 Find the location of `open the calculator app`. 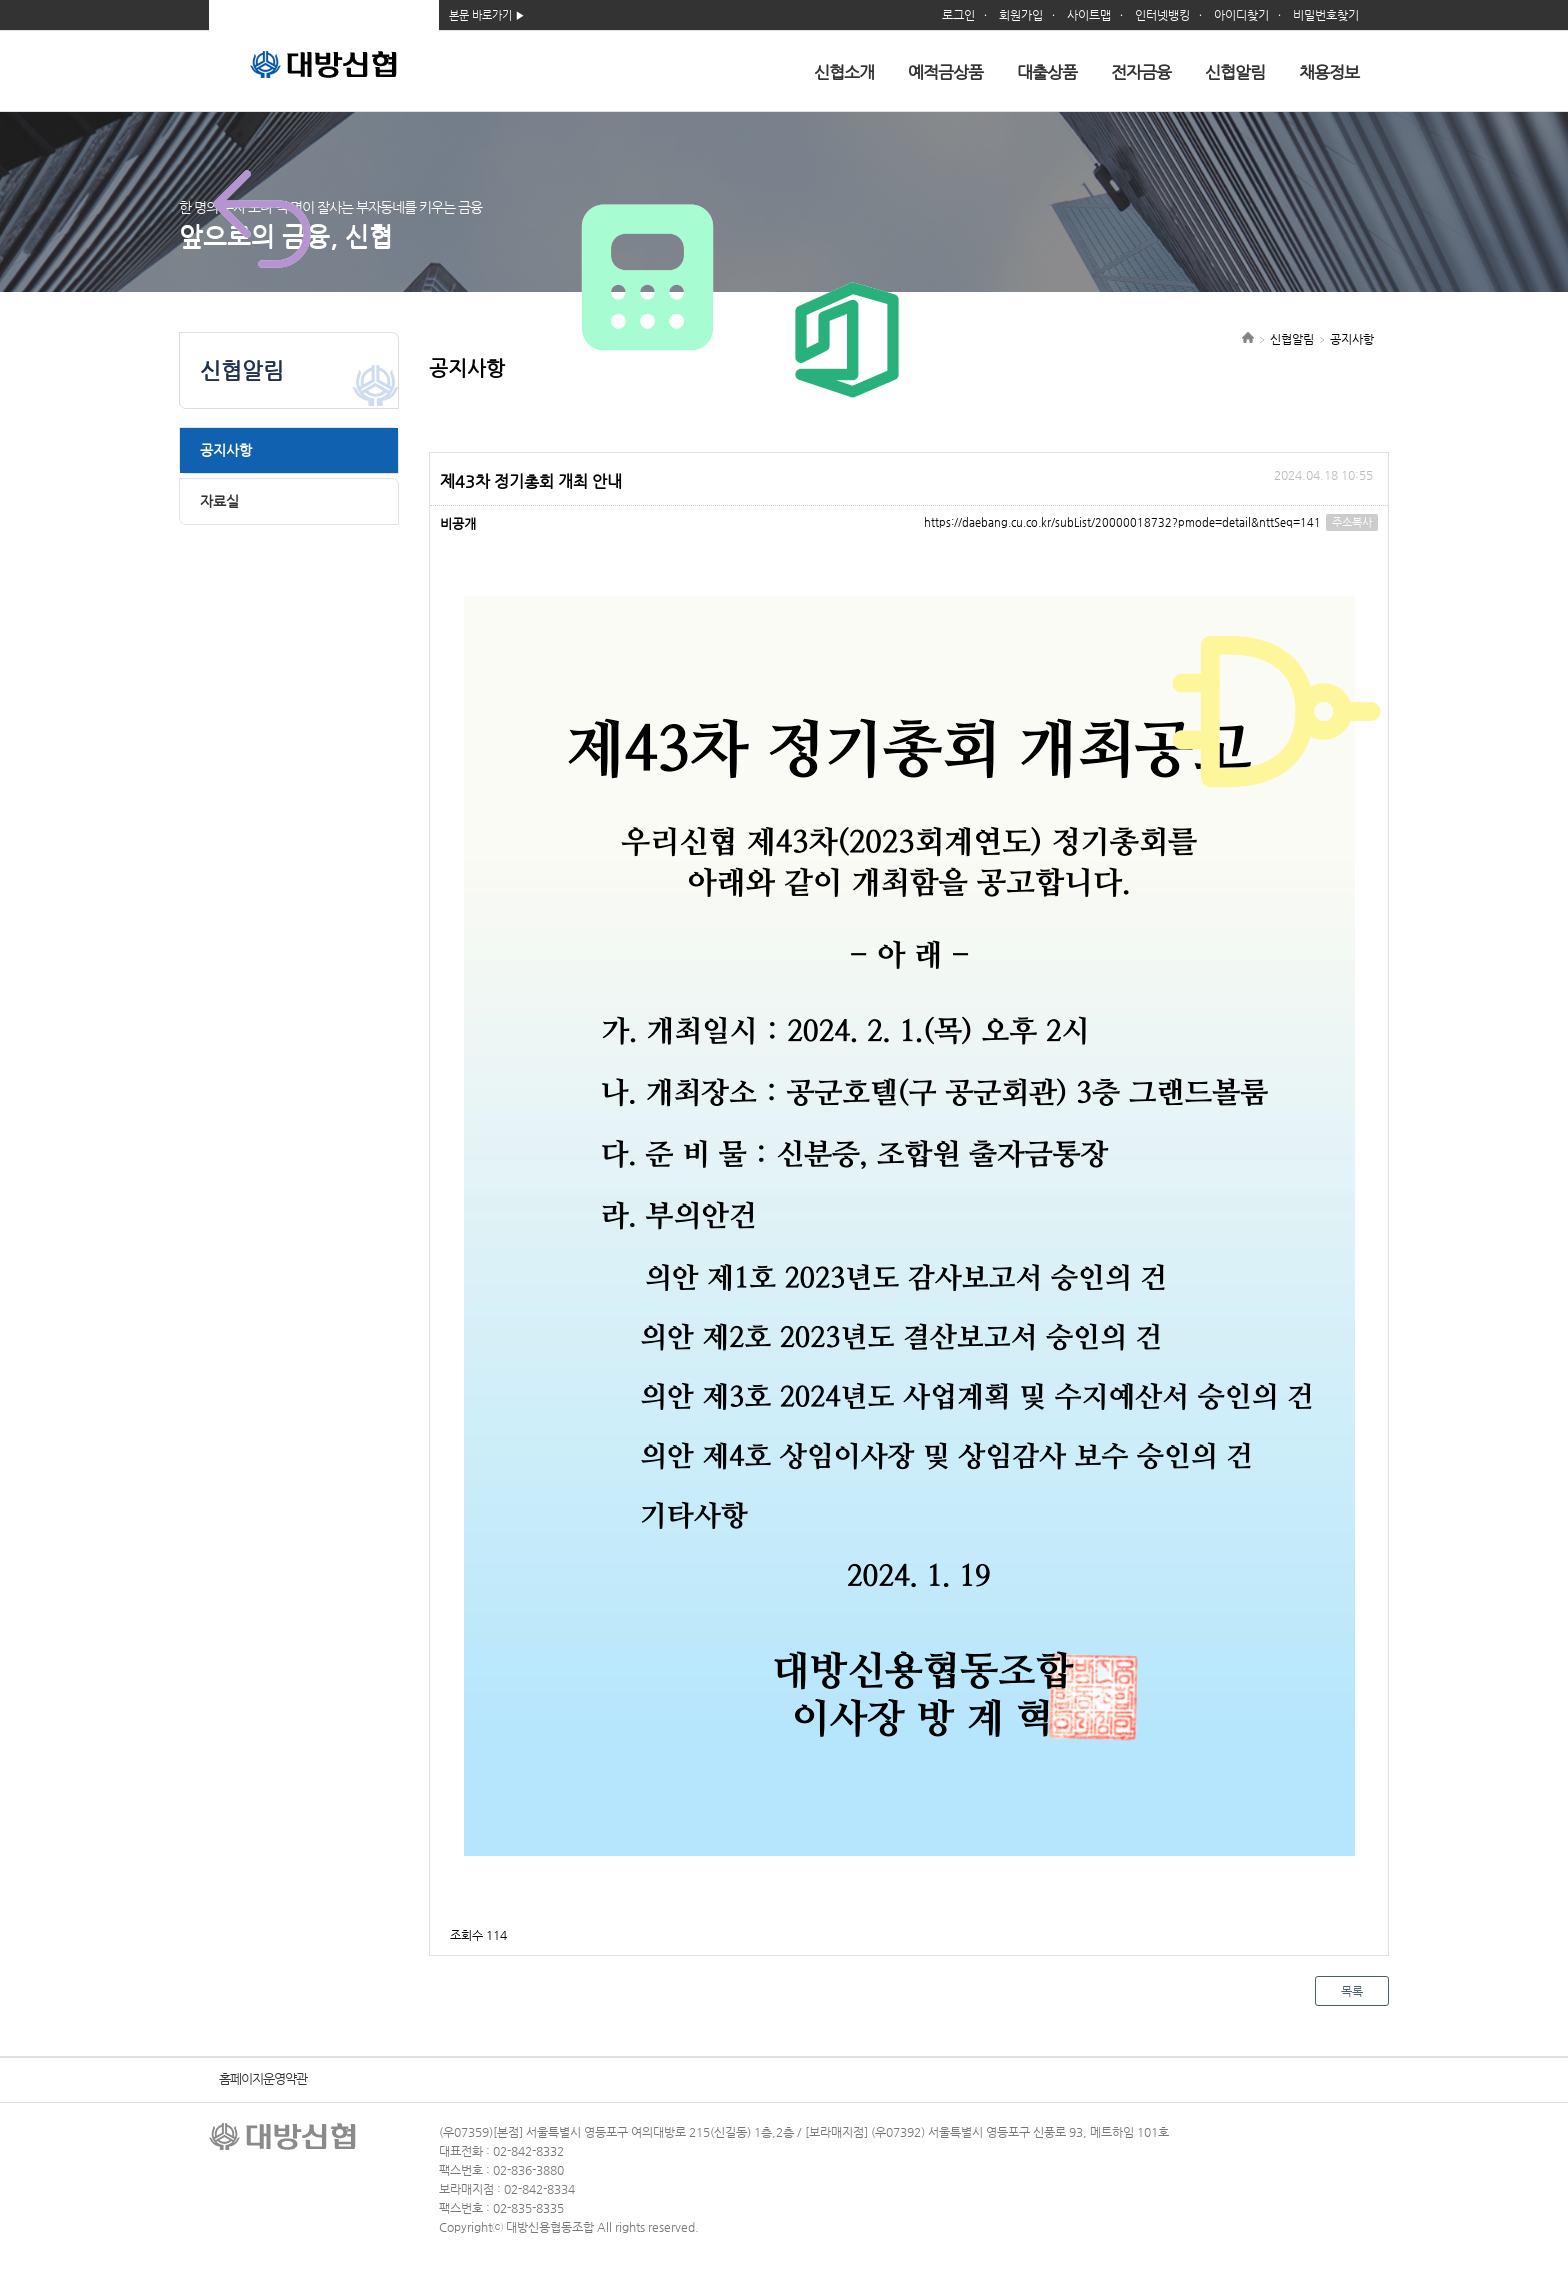

open the calculator app is located at coordinates (647, 277).